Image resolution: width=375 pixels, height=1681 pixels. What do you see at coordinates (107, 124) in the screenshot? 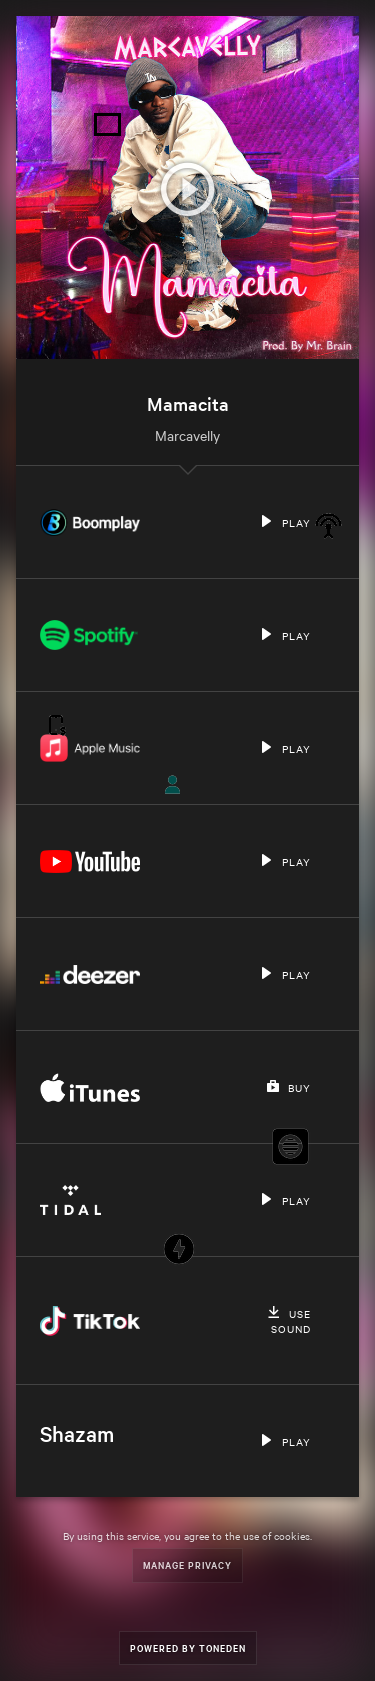
I see `crop image to 3:2 aspect ratio` at bounding box center [107, 124].